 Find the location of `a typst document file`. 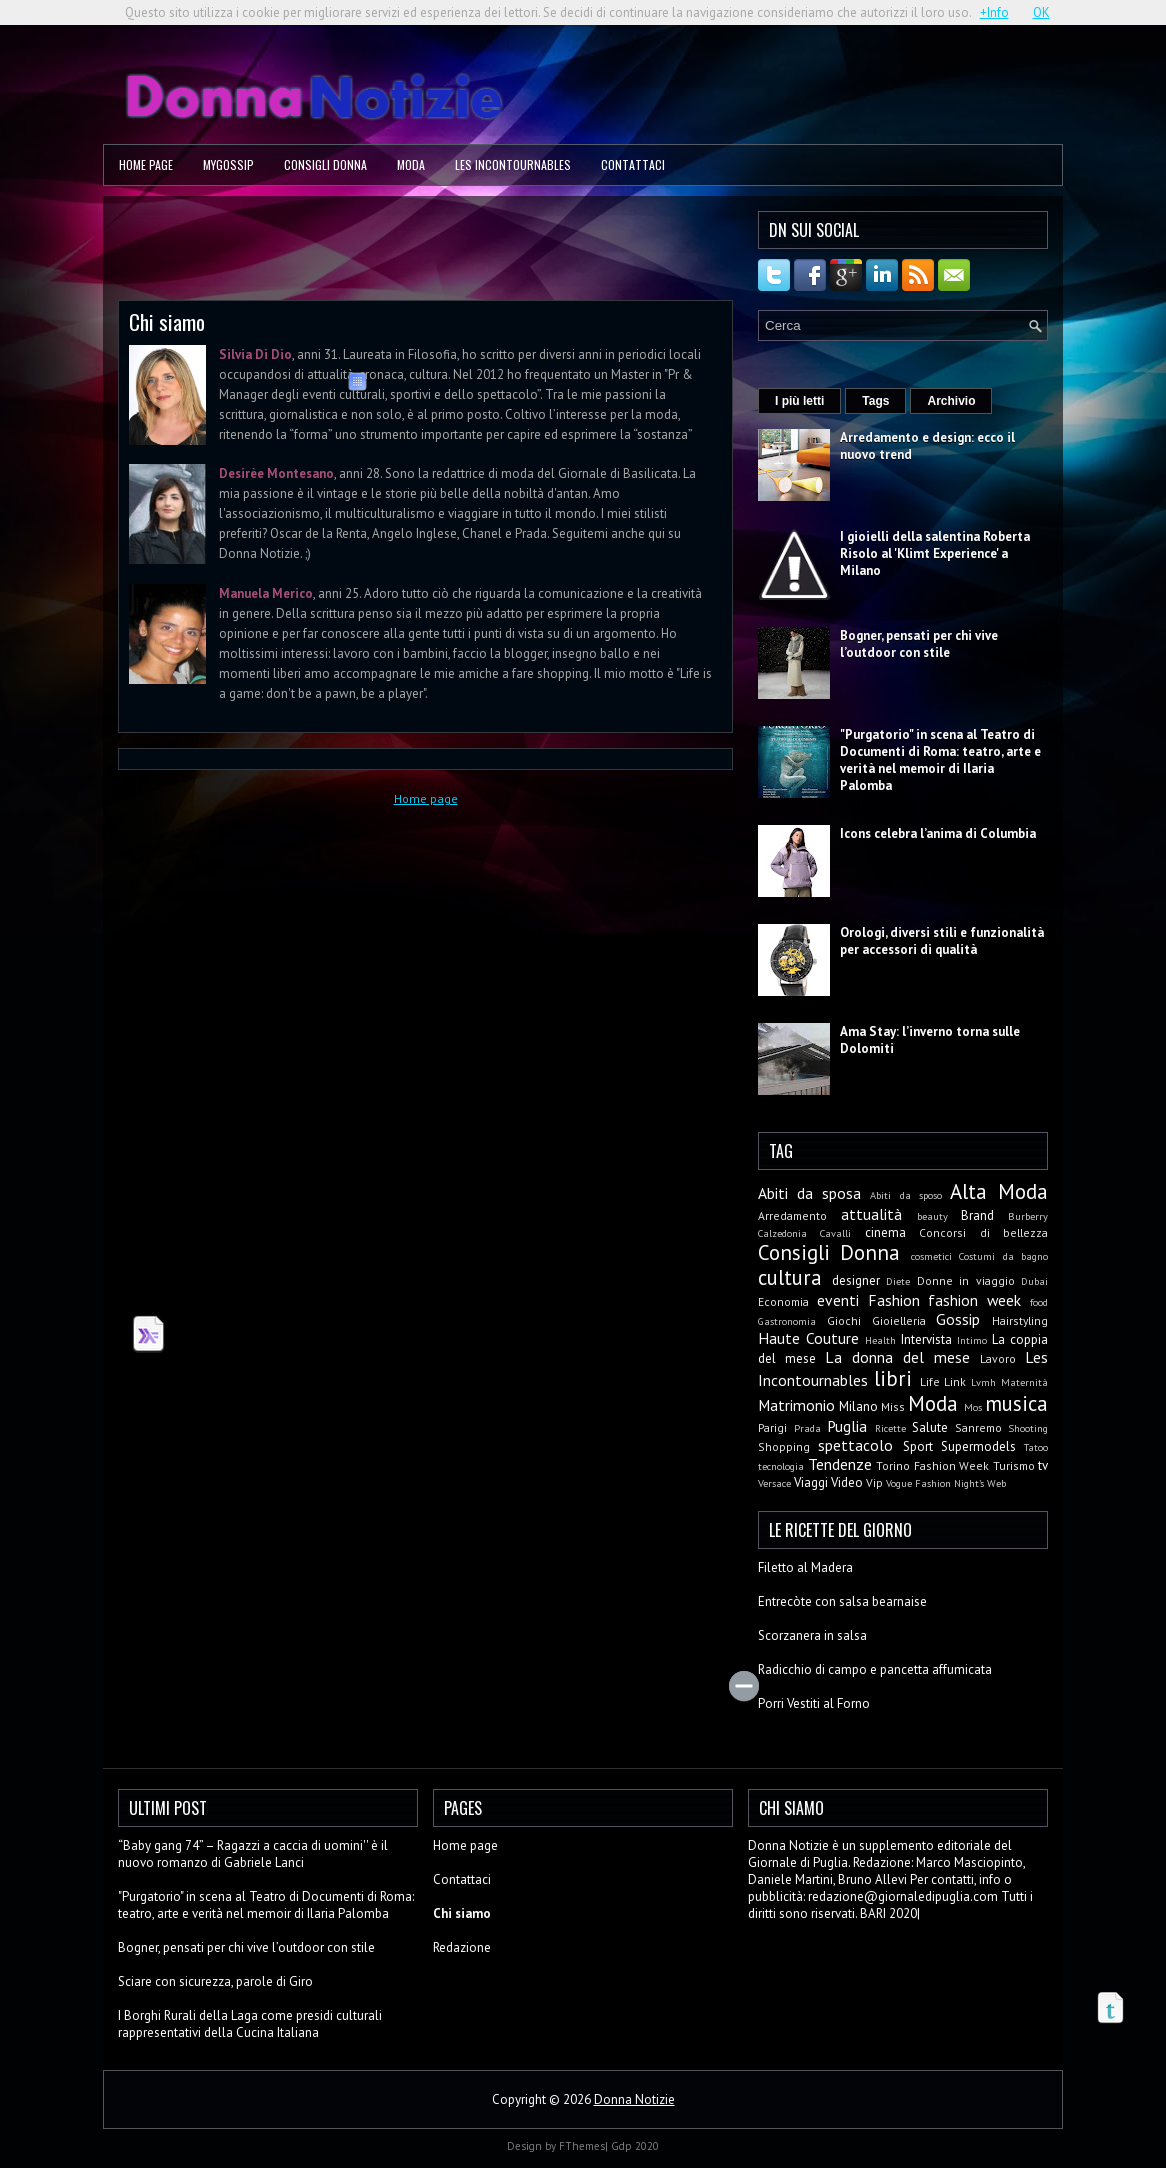

a typst document file is located at coordinates (1110, 2007).